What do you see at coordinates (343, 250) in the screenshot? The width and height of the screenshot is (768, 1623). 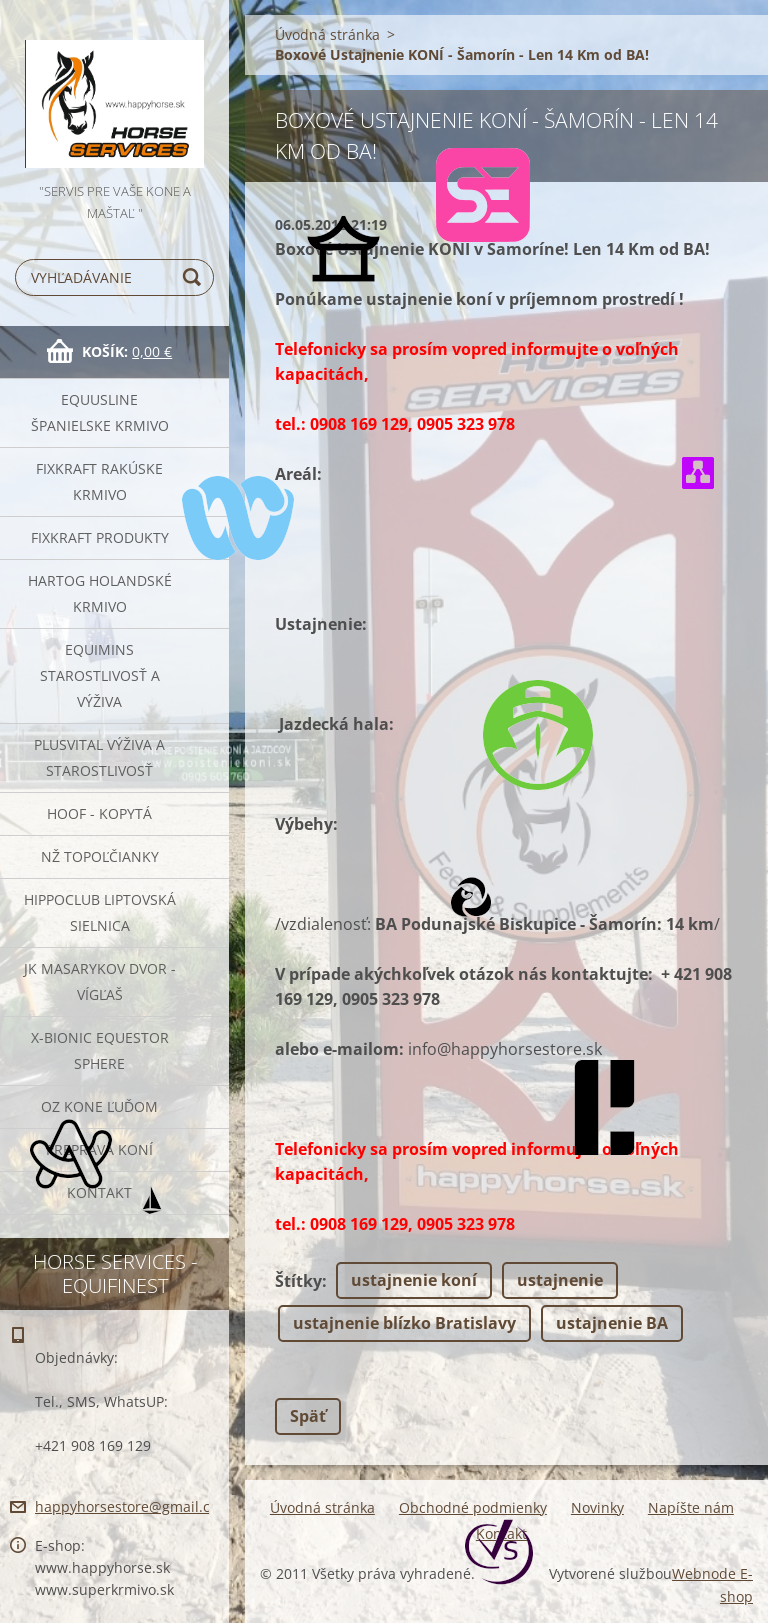 I see `view historical or cultural landmarks` at bounding box center [343, 250].